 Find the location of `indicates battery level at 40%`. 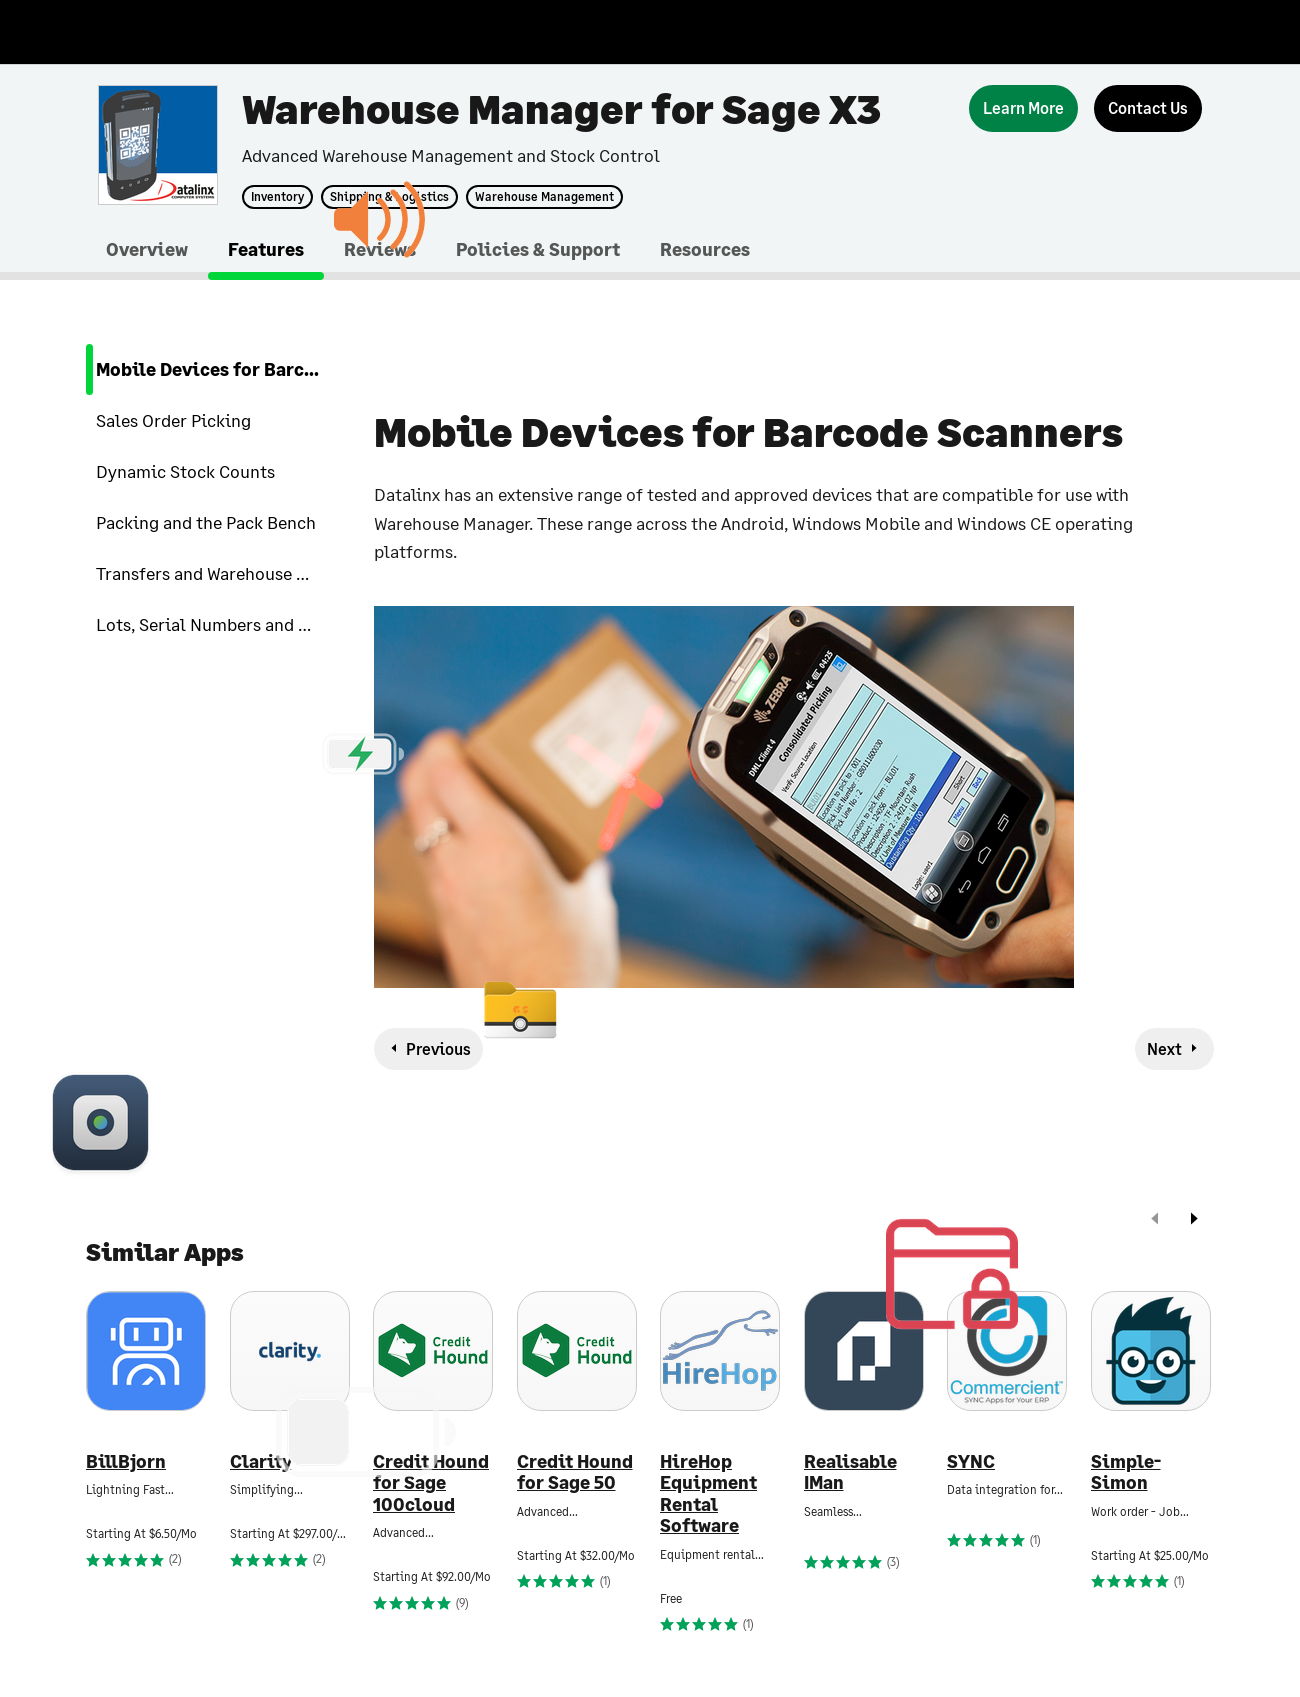

indicates battery level at 40% is located at coordinates (366, 1432).